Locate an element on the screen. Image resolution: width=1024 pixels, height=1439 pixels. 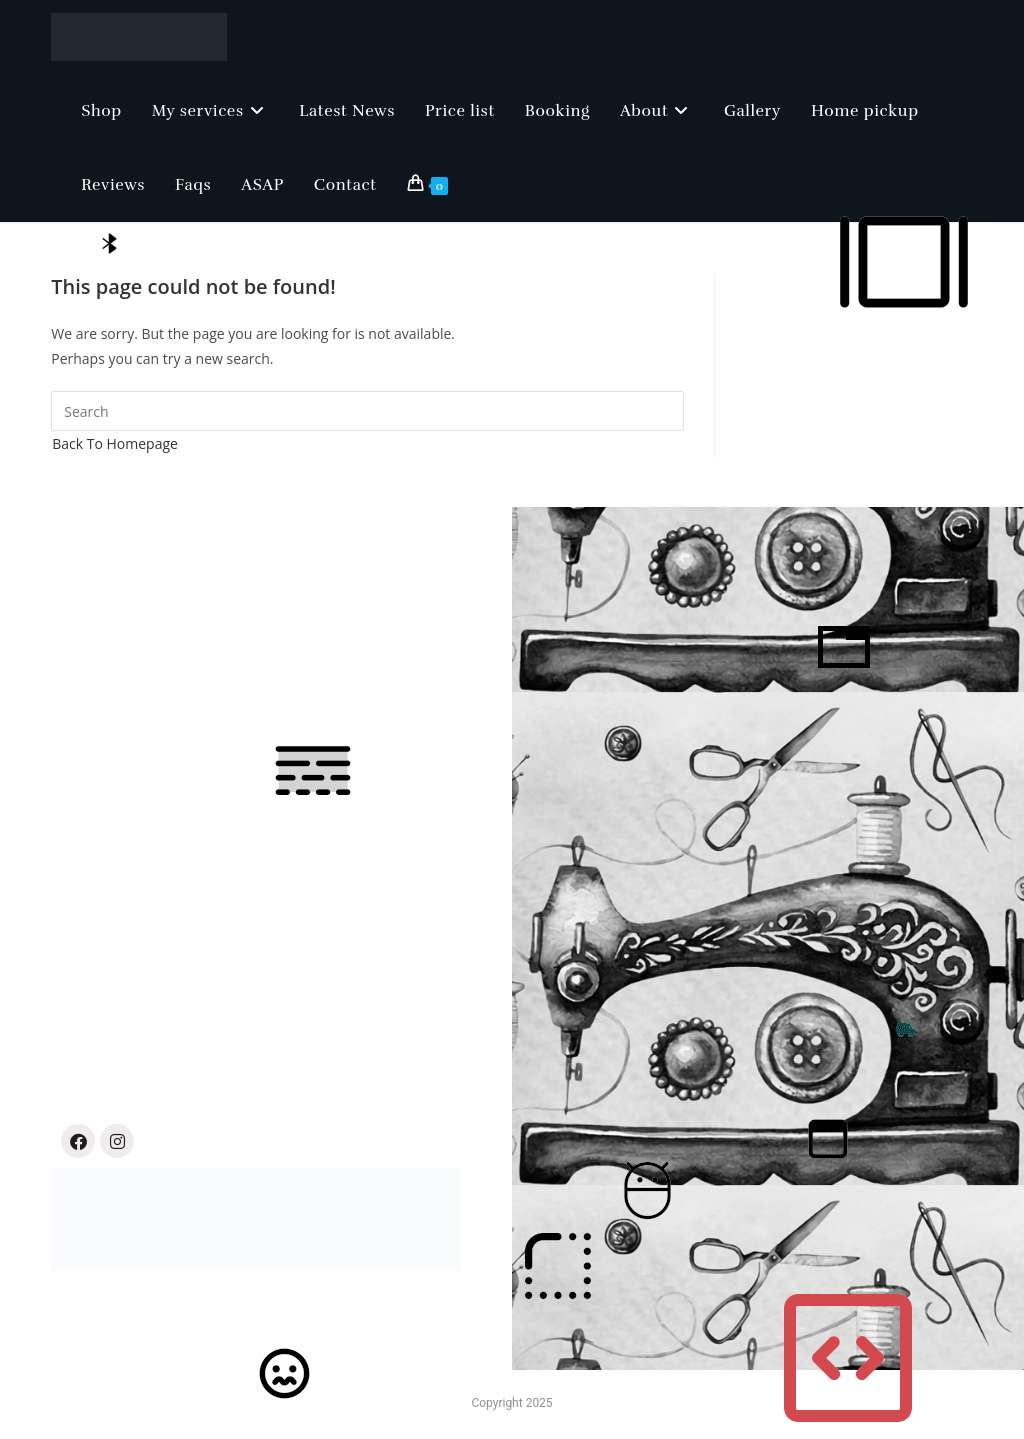
start a slideshow presentation is located at coordinates (904, 262).